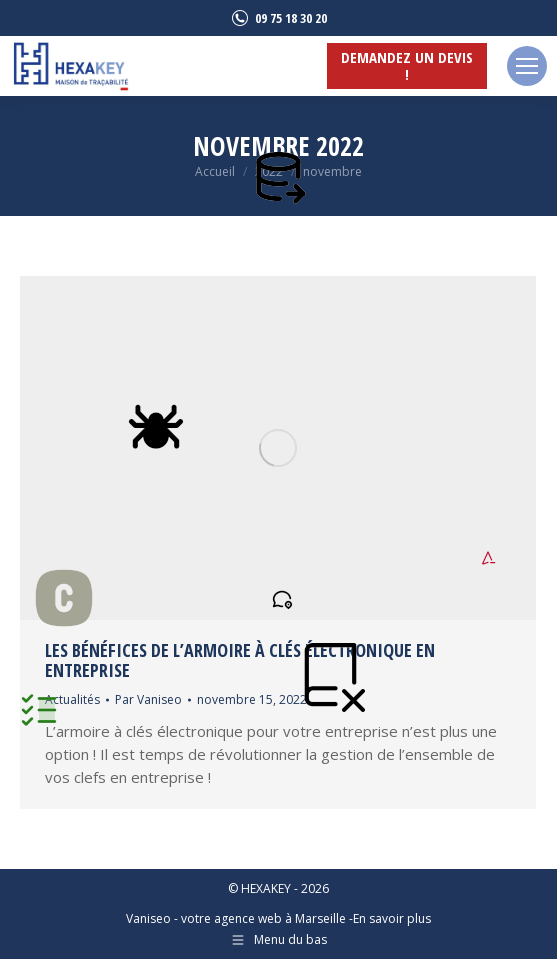 This screenshot has height=959, width=557. What do you see at coordinates (330, 677) in the screenshot?
I see `delete a repository` at bounding box center [330, 677].